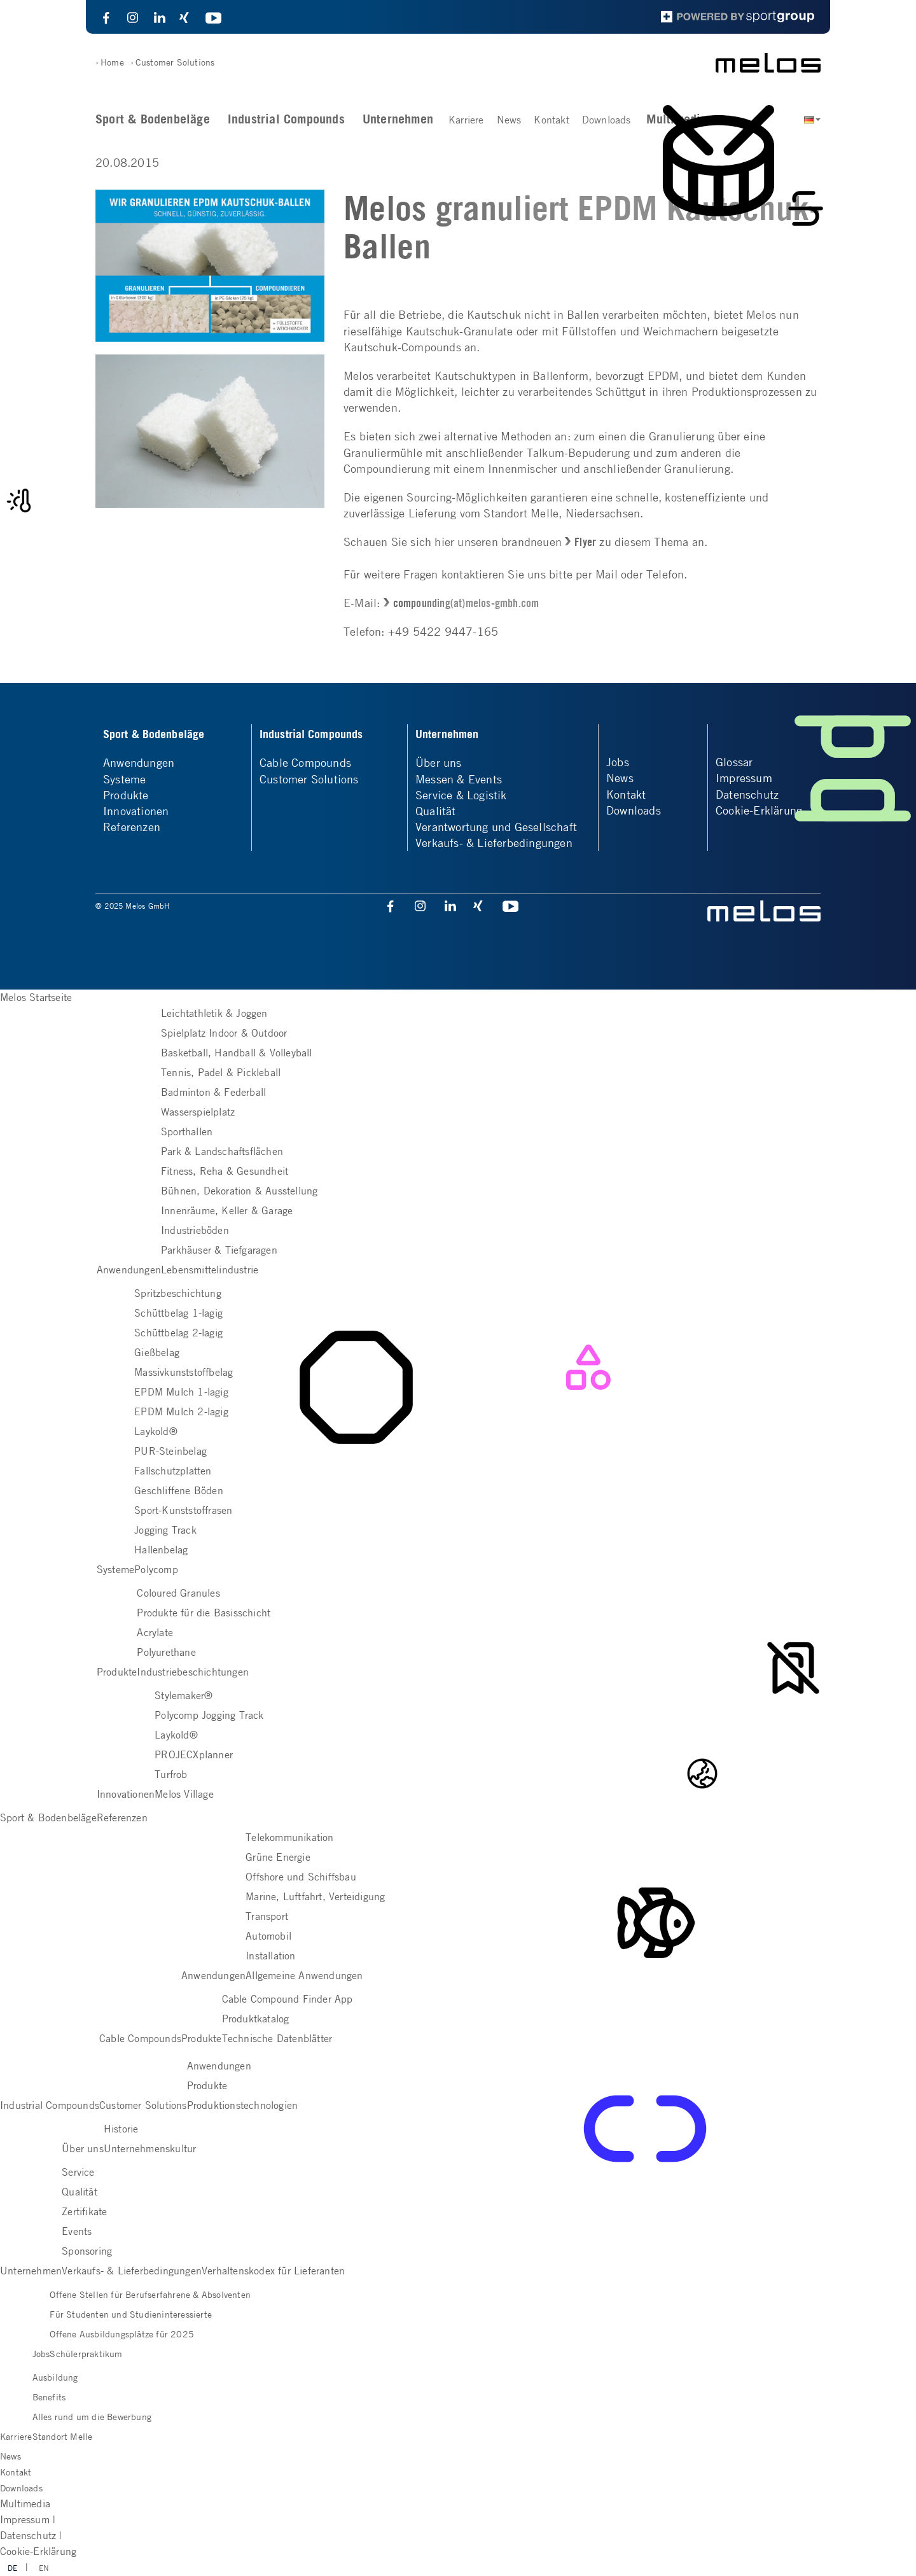  Describe the element at coordinates (852, 768) in the screenshot. I see `distribute items with equal vertical spacing` at that location.